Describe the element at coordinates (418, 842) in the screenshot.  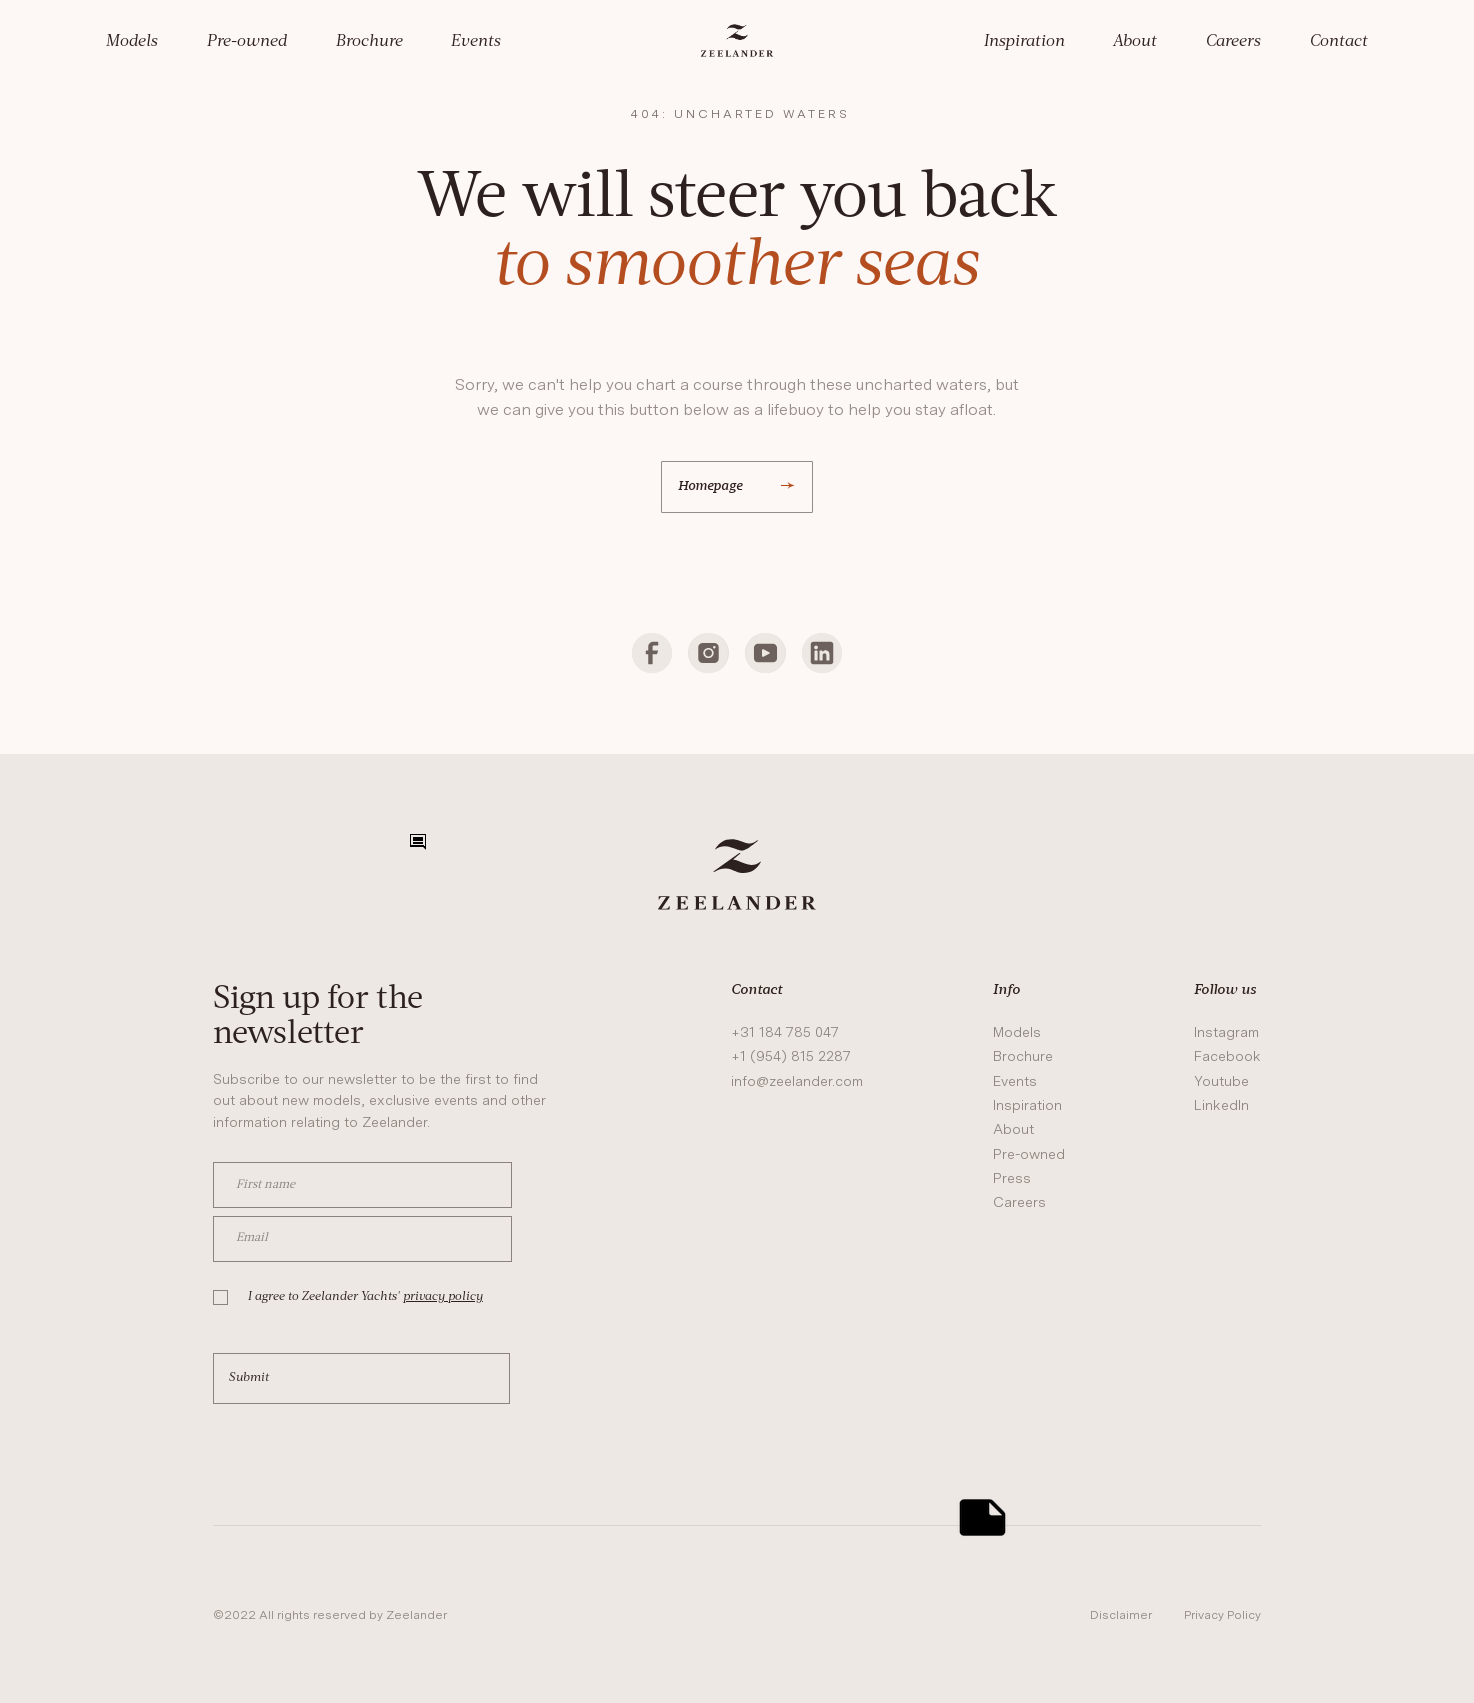
I see `leave a comment` at that location.